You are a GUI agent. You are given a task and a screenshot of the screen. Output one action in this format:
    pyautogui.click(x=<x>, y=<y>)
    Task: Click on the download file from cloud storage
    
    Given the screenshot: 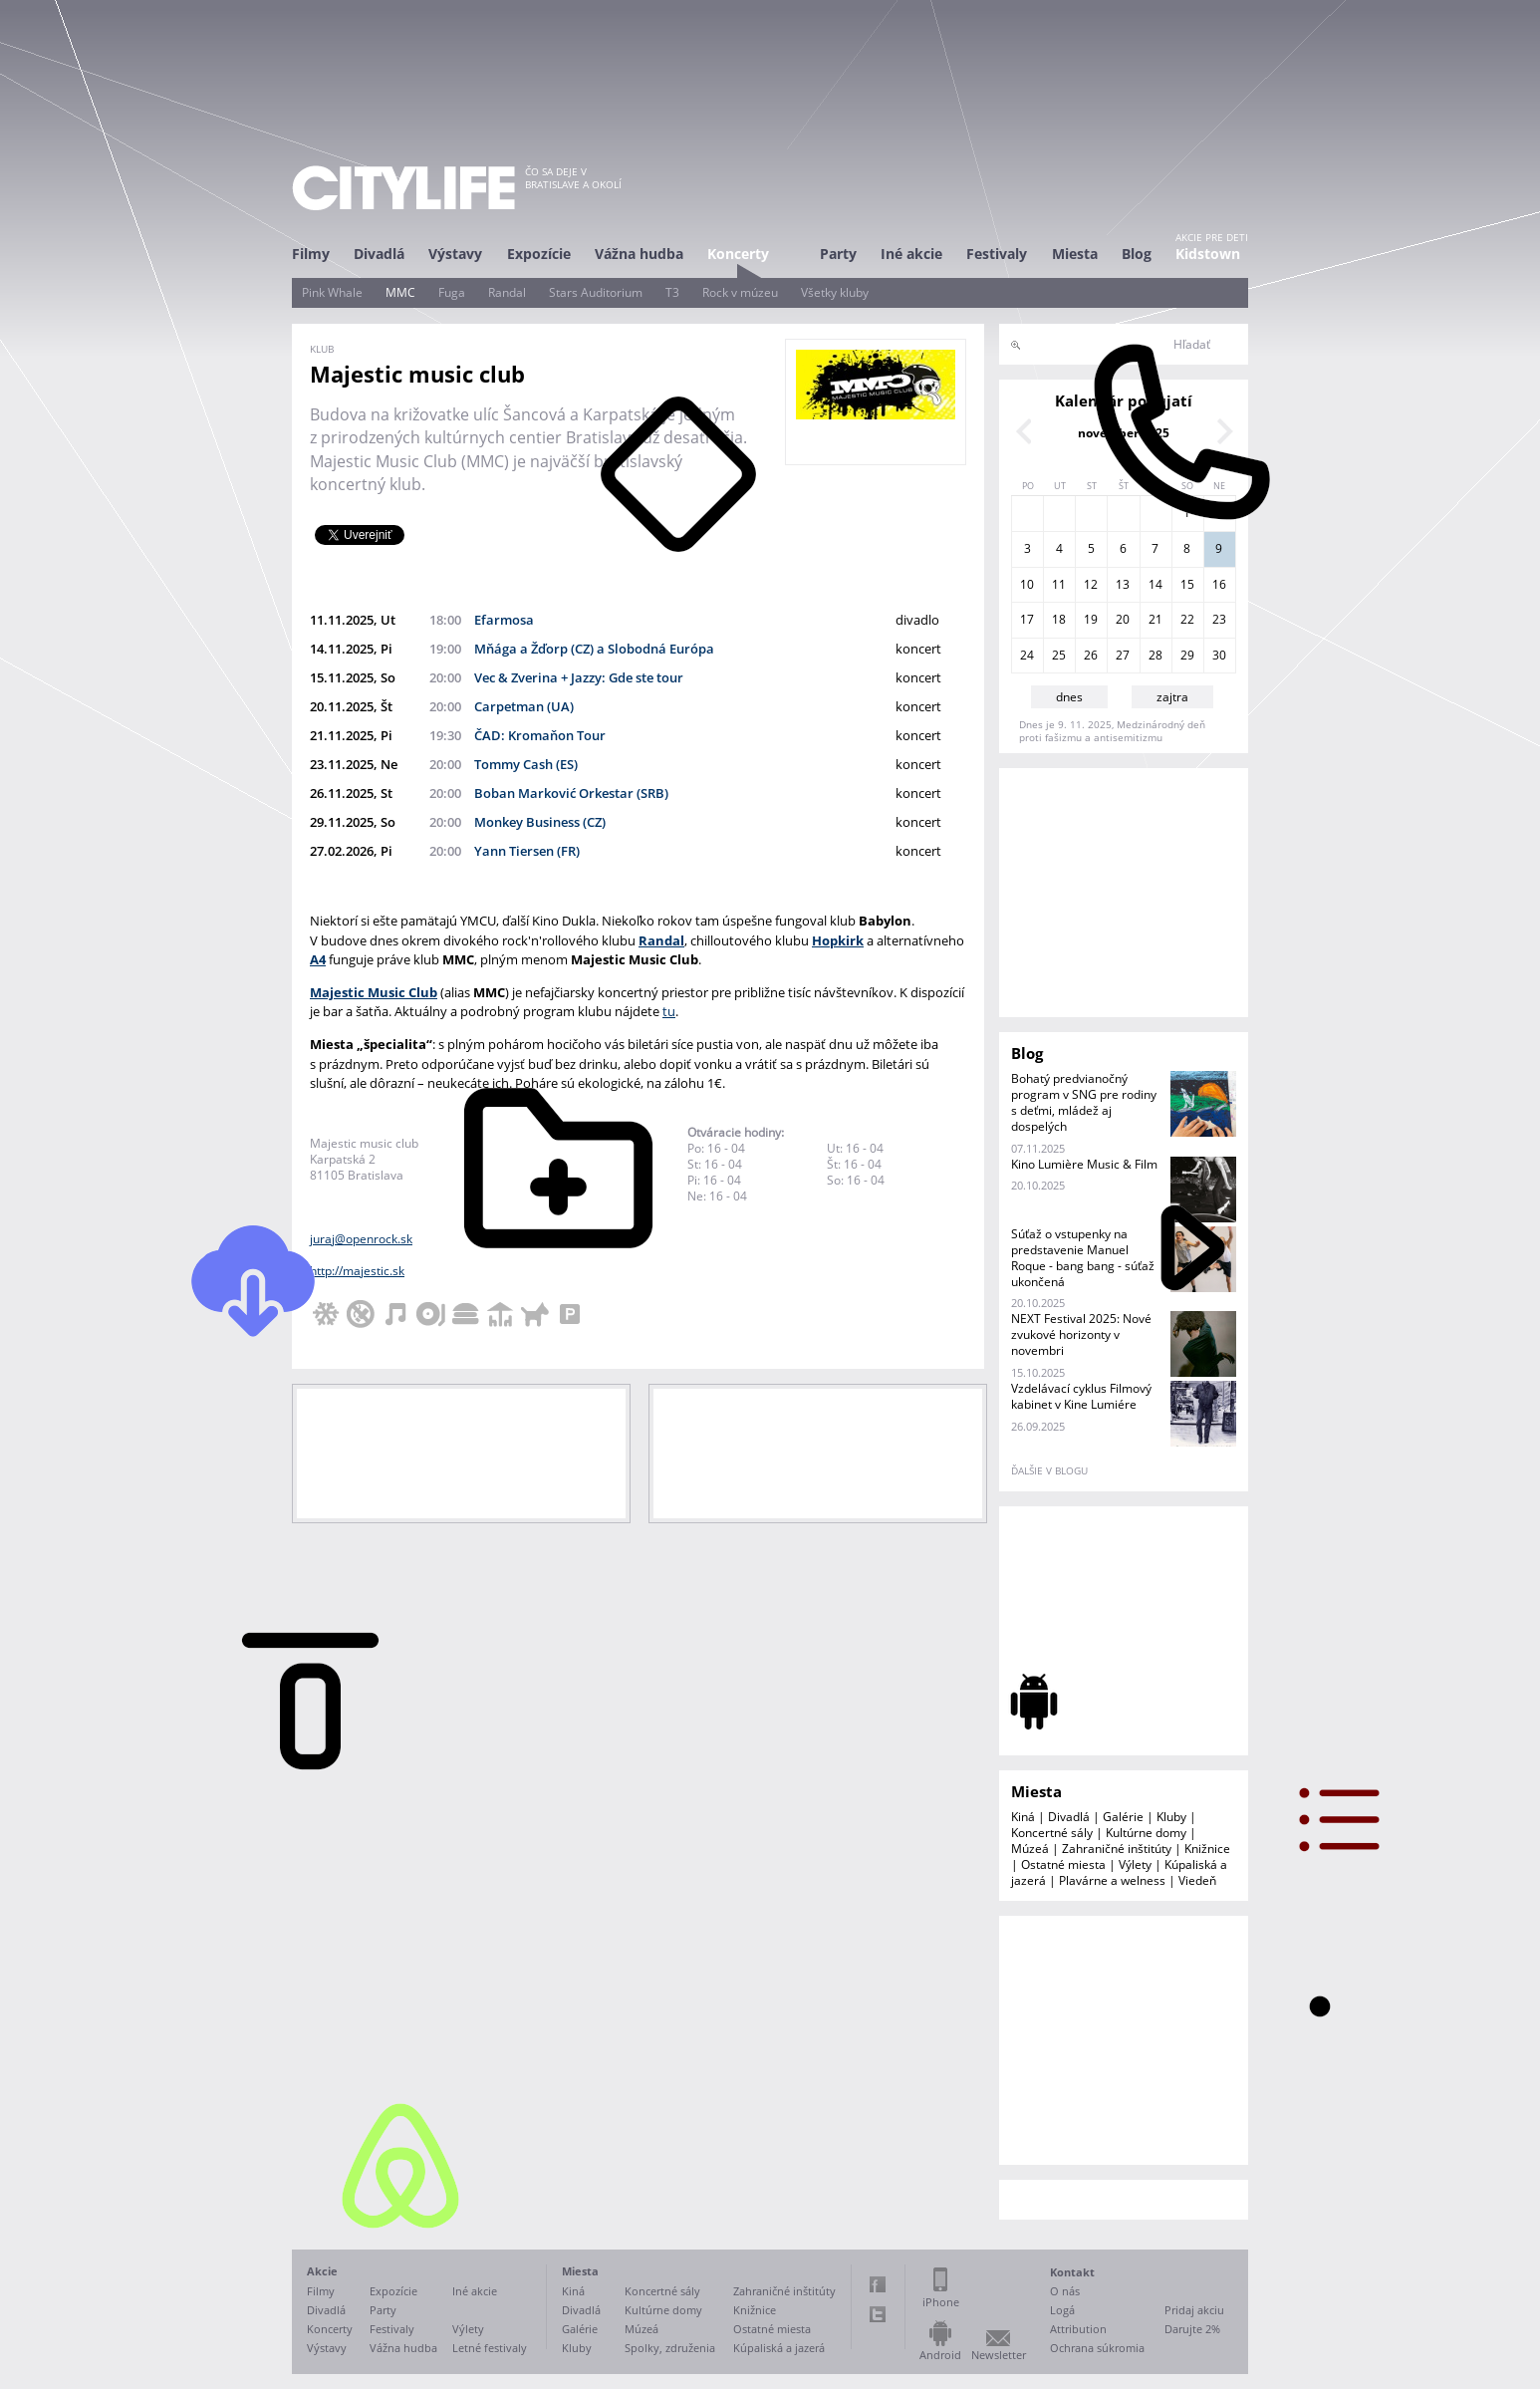 What is the action you would take?
    pyautogui.click(x=253, y=1281)
    